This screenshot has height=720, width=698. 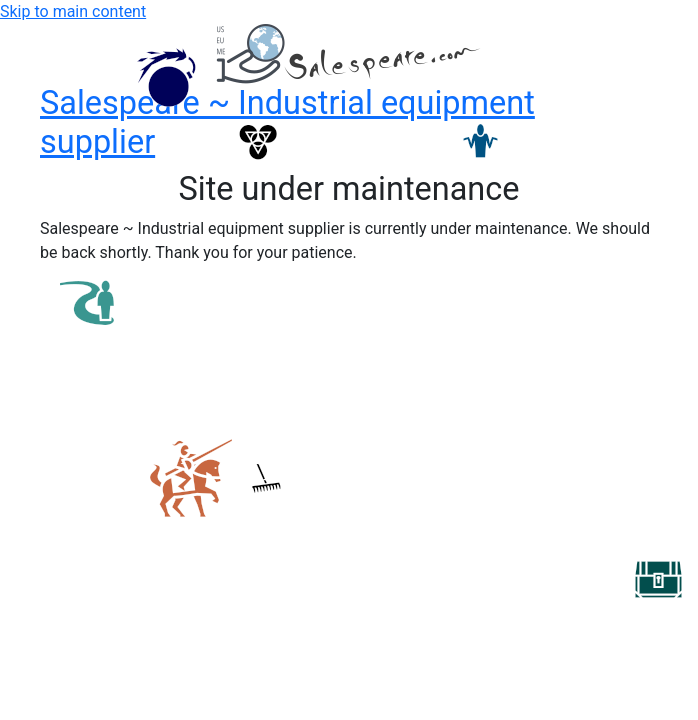 What do you see at coordinates (166, 77) in the screenshot?
I see `activate a bomb or explosive item in-game` at bounding box center [166, 77].